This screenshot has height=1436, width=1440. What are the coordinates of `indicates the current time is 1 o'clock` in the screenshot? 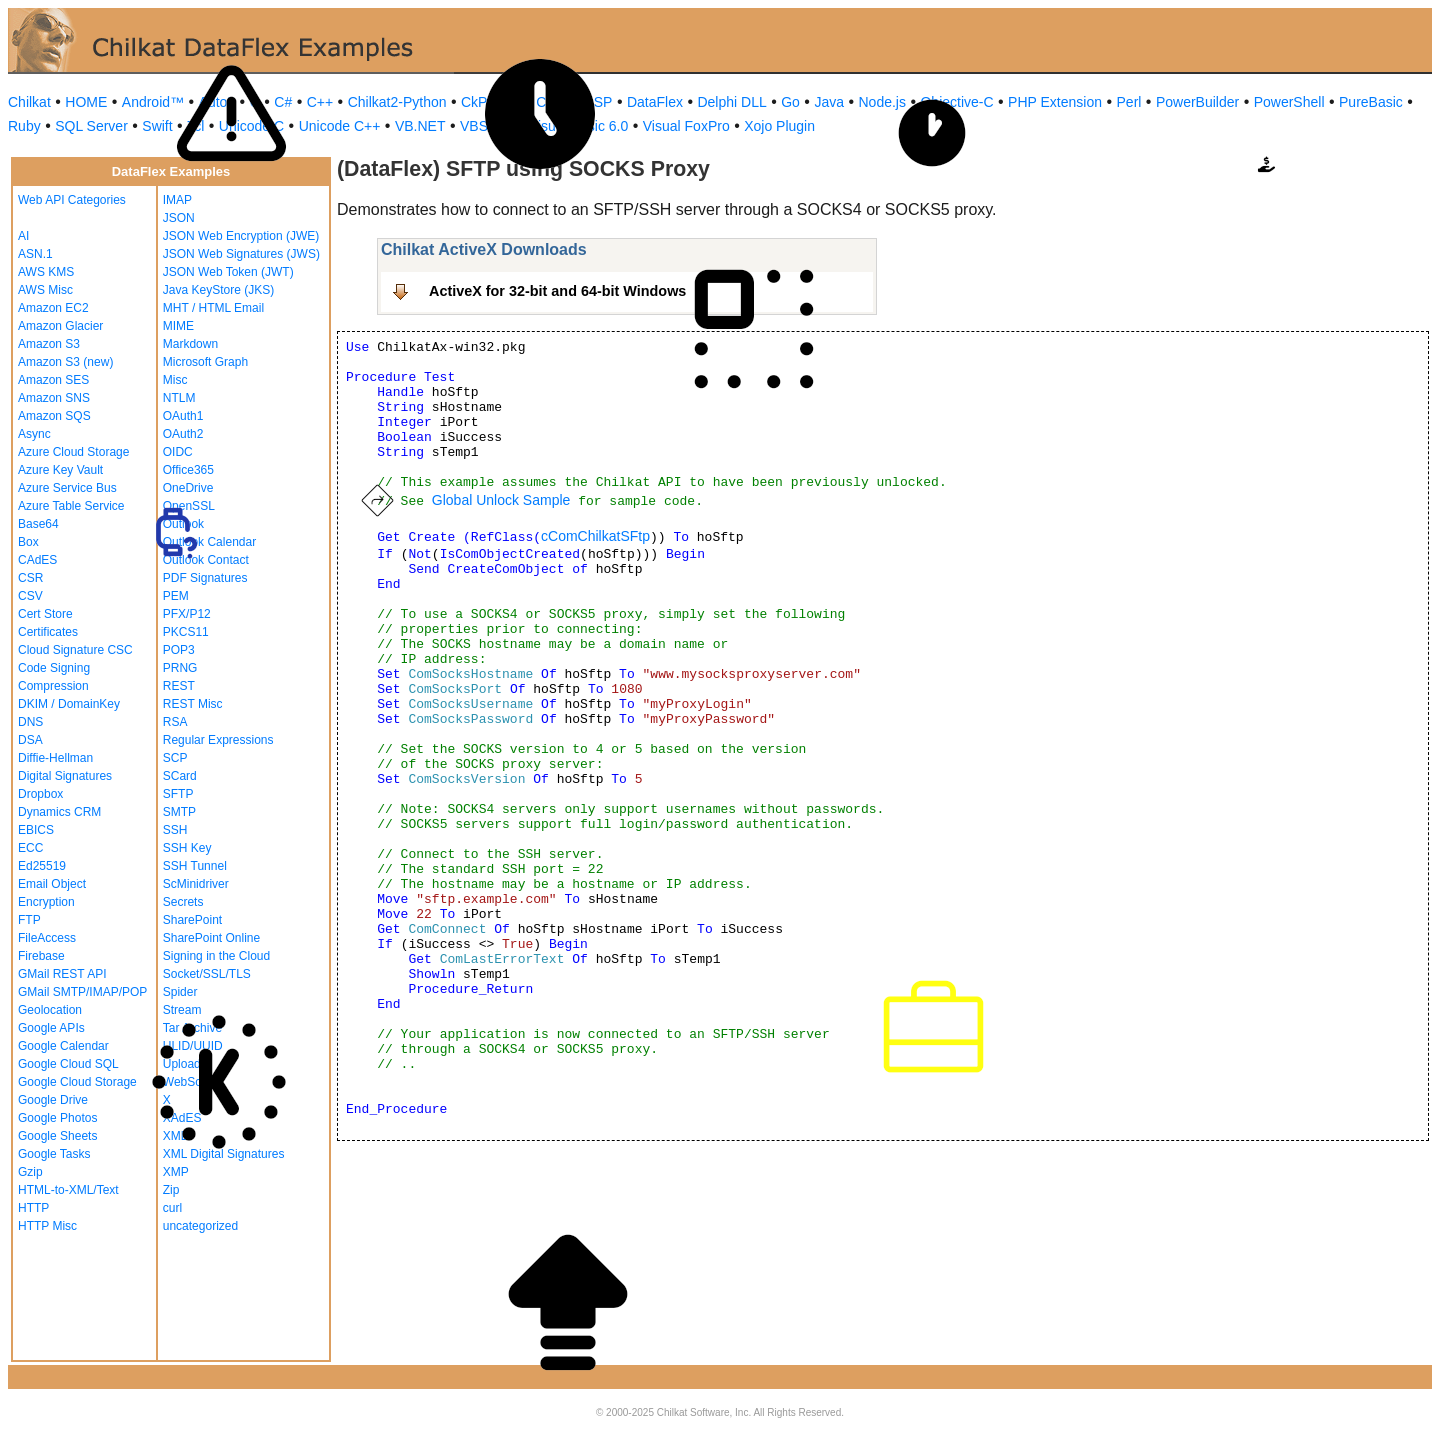 It's located at (932, 133).